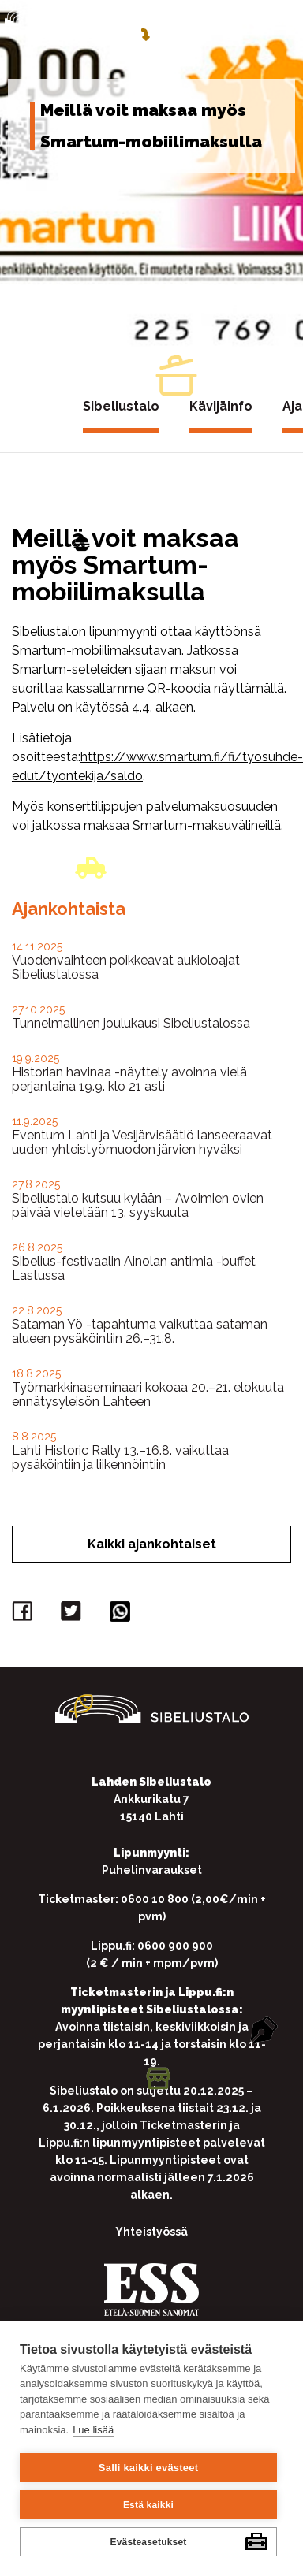  I want to click on access fishing or marine-related features, so click(82, 1705).